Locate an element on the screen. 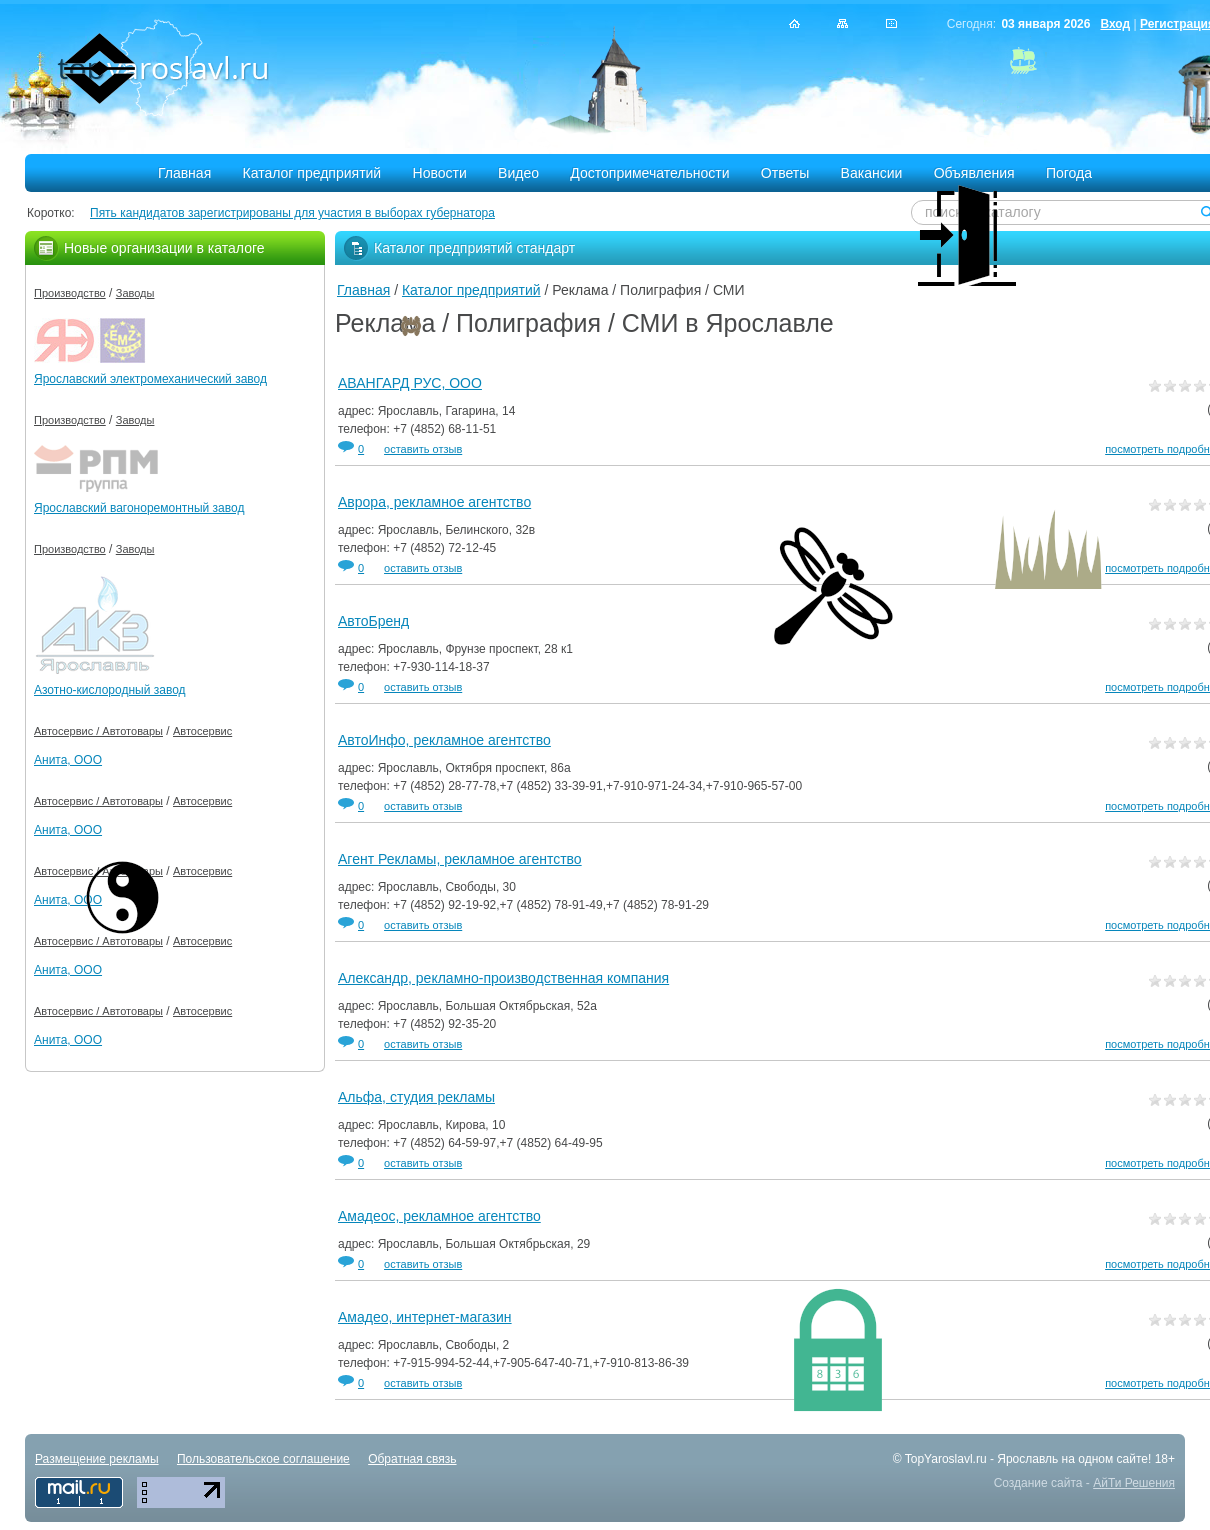 Image resolution: width=1210 pixels, height=1530 pixels. nature or wildlife category indicator is located at coordinates (833, 586).